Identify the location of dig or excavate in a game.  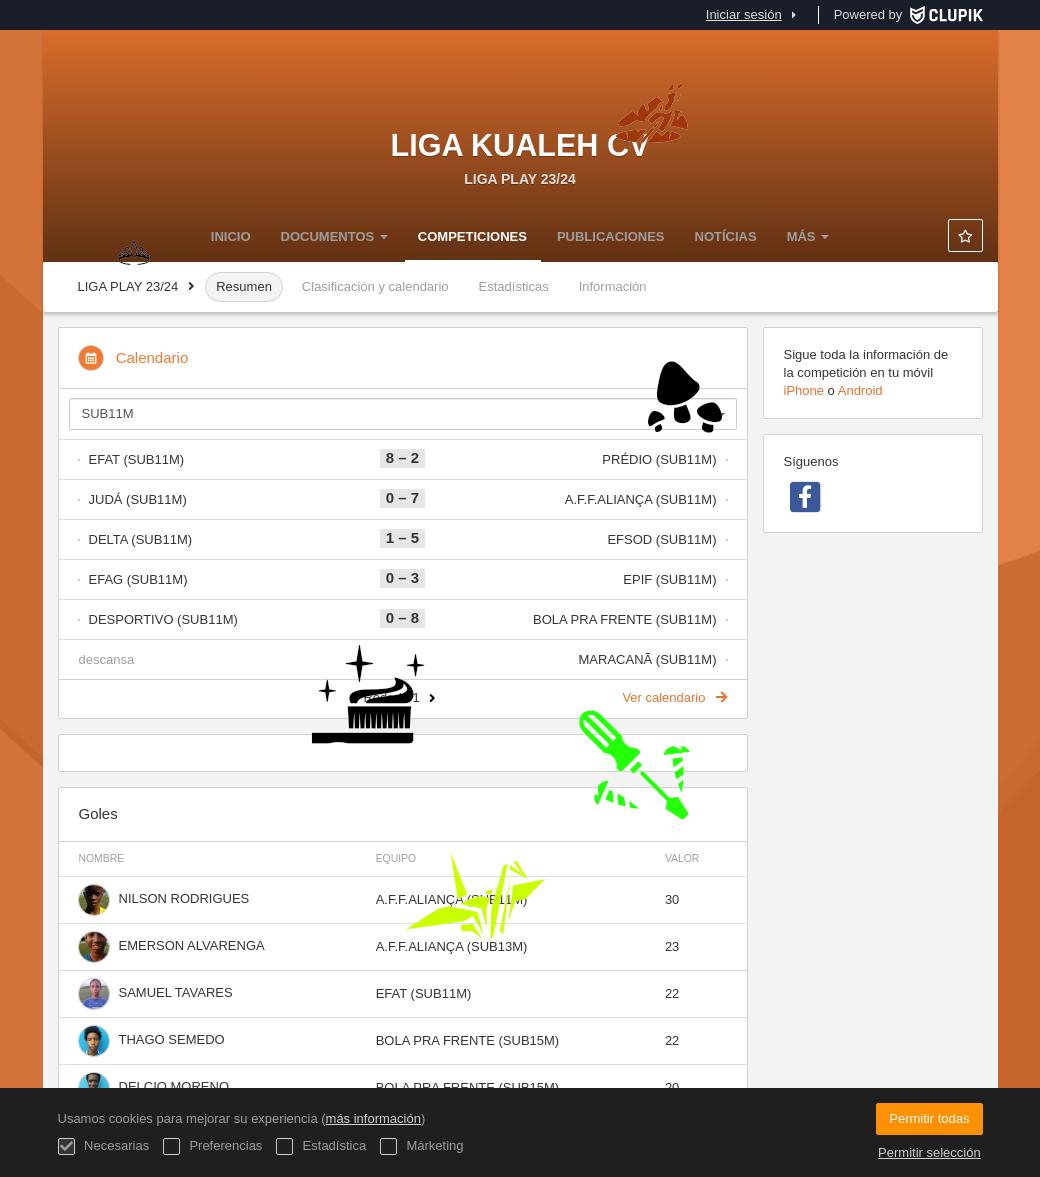
(652, 113).